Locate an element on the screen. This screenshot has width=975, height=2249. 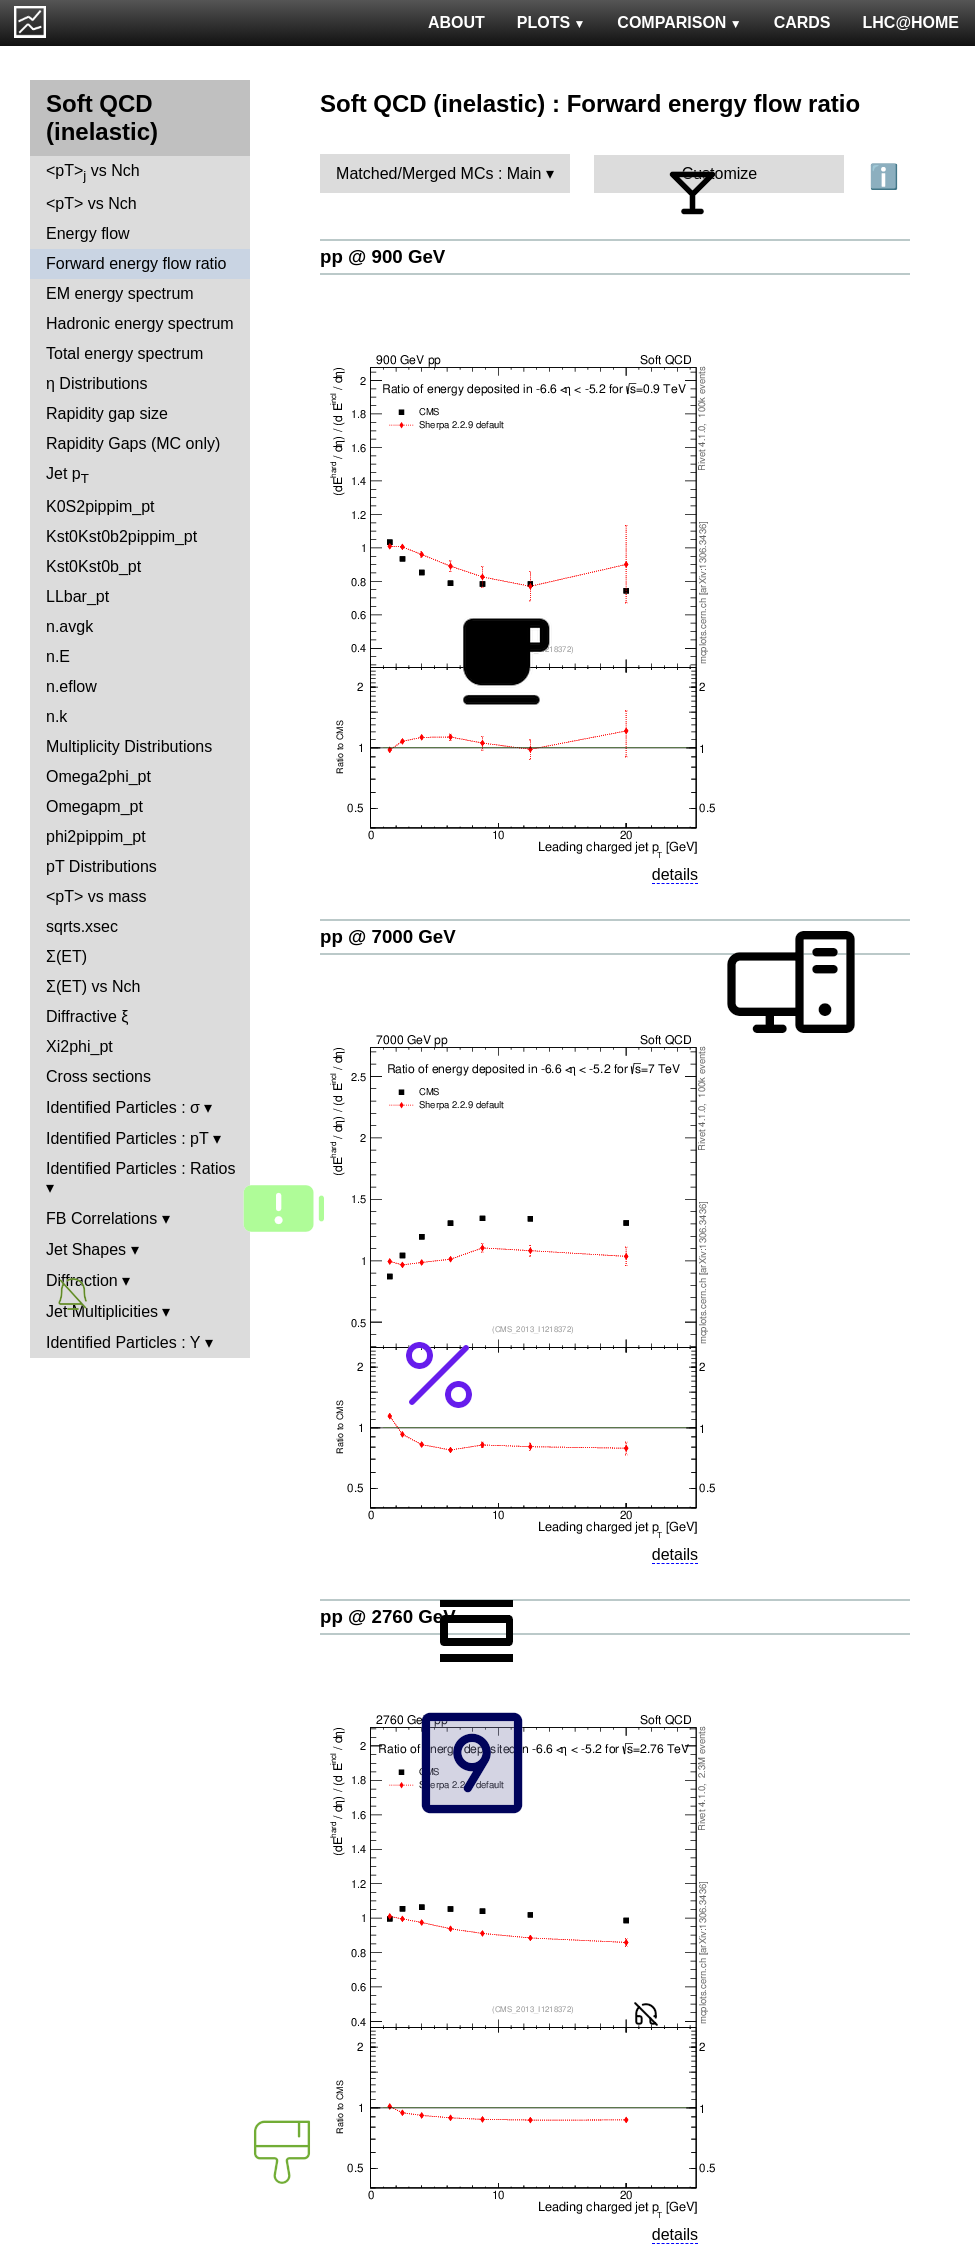
indicates low battery warning is located at coordinates (282, 1208).